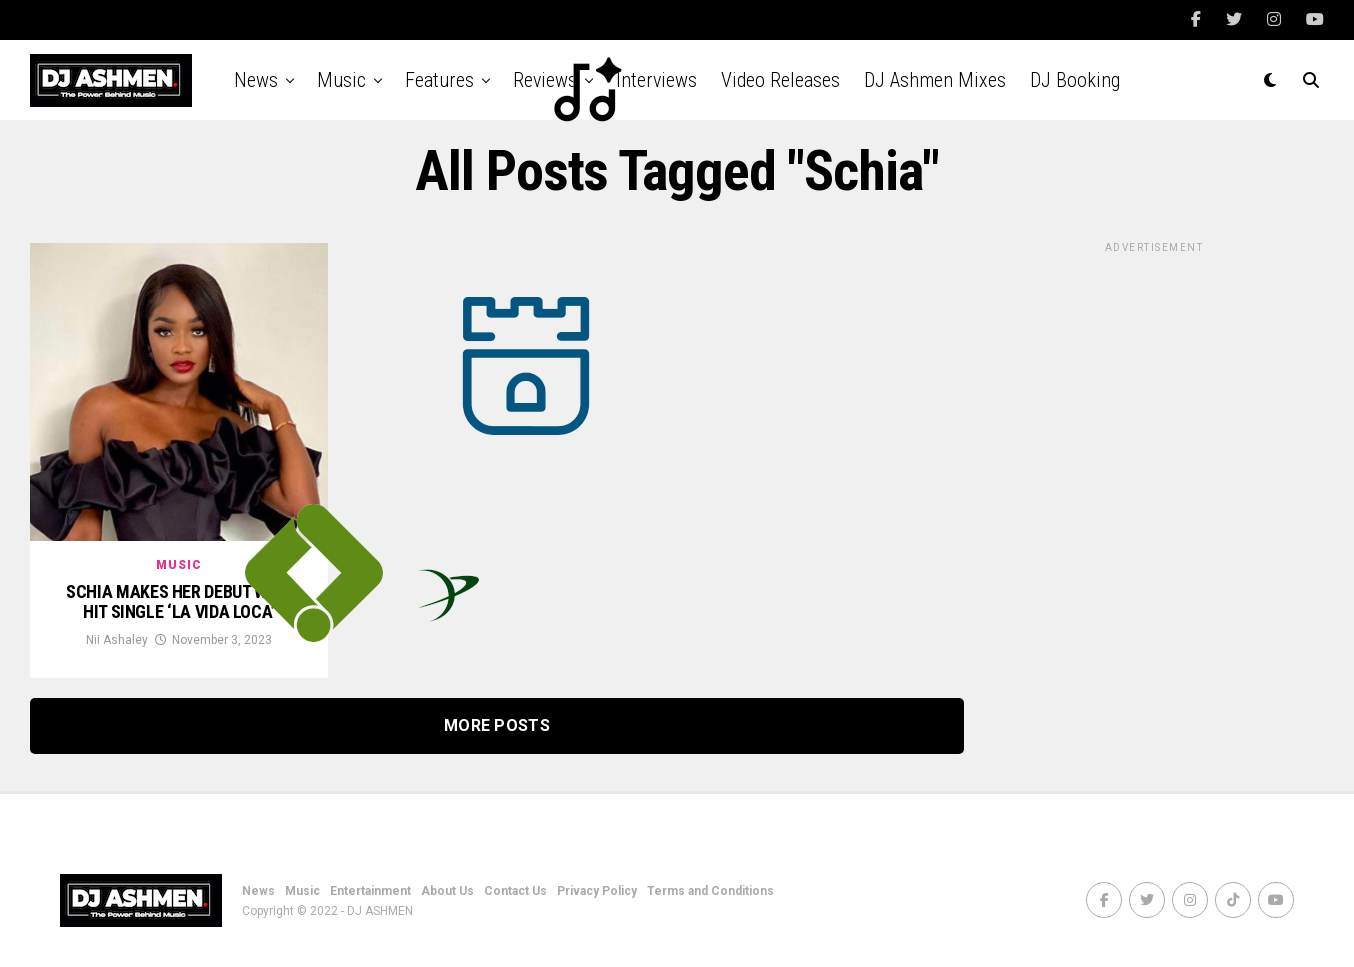  I want to click on google tag manager logo, so click(314, 573).